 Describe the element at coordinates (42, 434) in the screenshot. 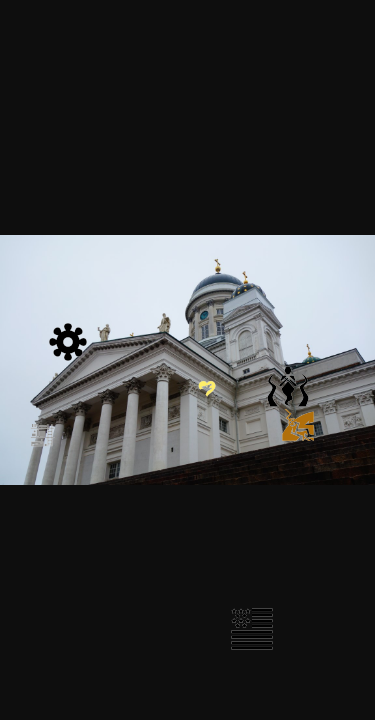

I see `access warehouse inventory management` at that location.